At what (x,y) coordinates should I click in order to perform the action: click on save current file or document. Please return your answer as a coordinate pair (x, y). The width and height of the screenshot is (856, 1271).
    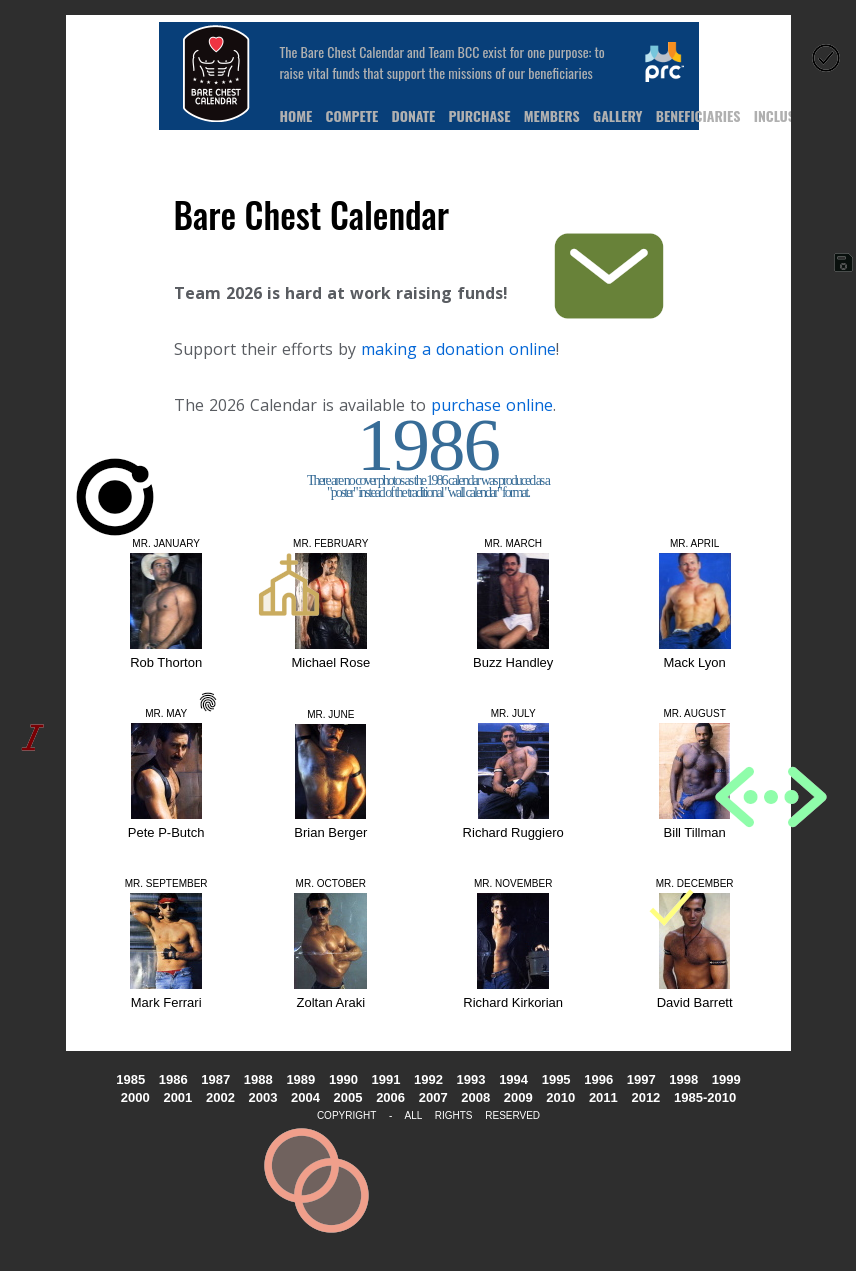
    Looking at the image, I should click on (843, 262).